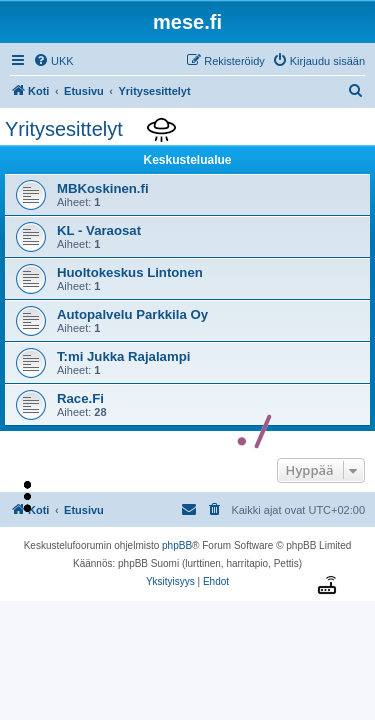 The image size is (375, 720). I want to click on indicates a relative file path reference, so click(254, 431).